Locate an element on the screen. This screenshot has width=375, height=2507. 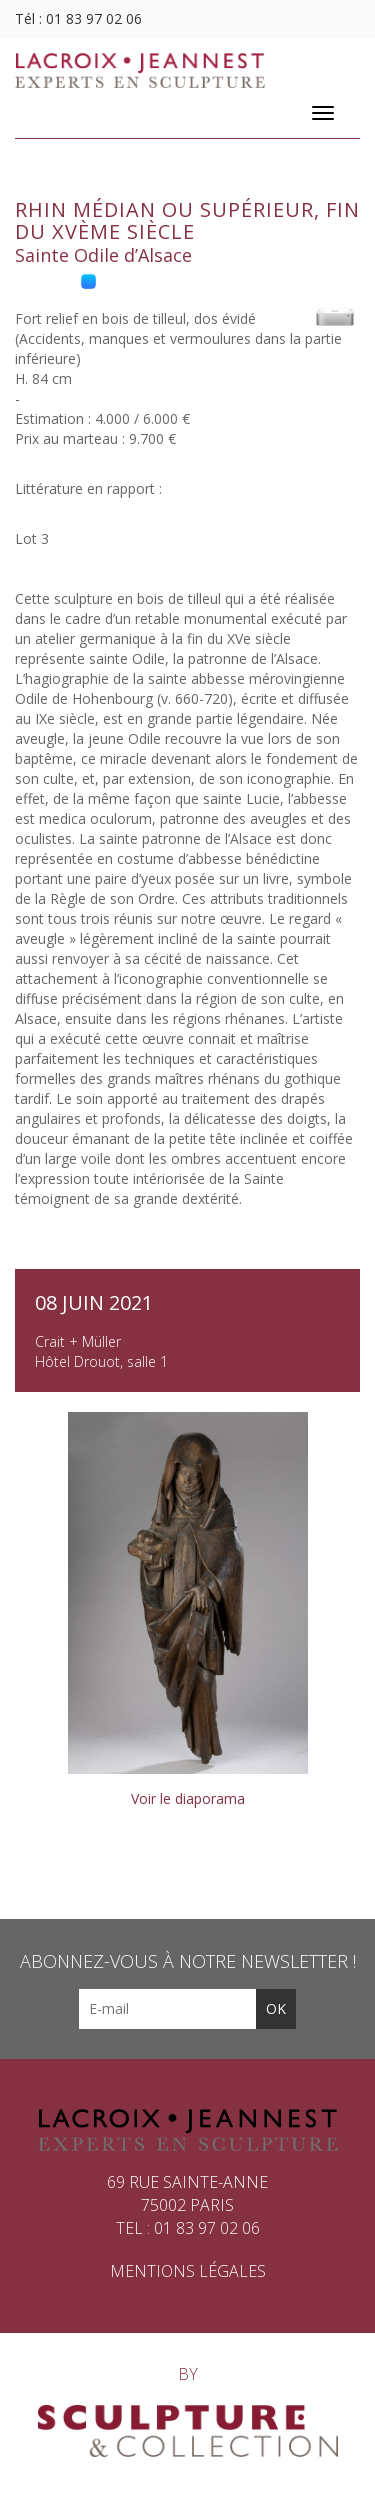
blank app icon template for customization is located at coordinates (88, 281).